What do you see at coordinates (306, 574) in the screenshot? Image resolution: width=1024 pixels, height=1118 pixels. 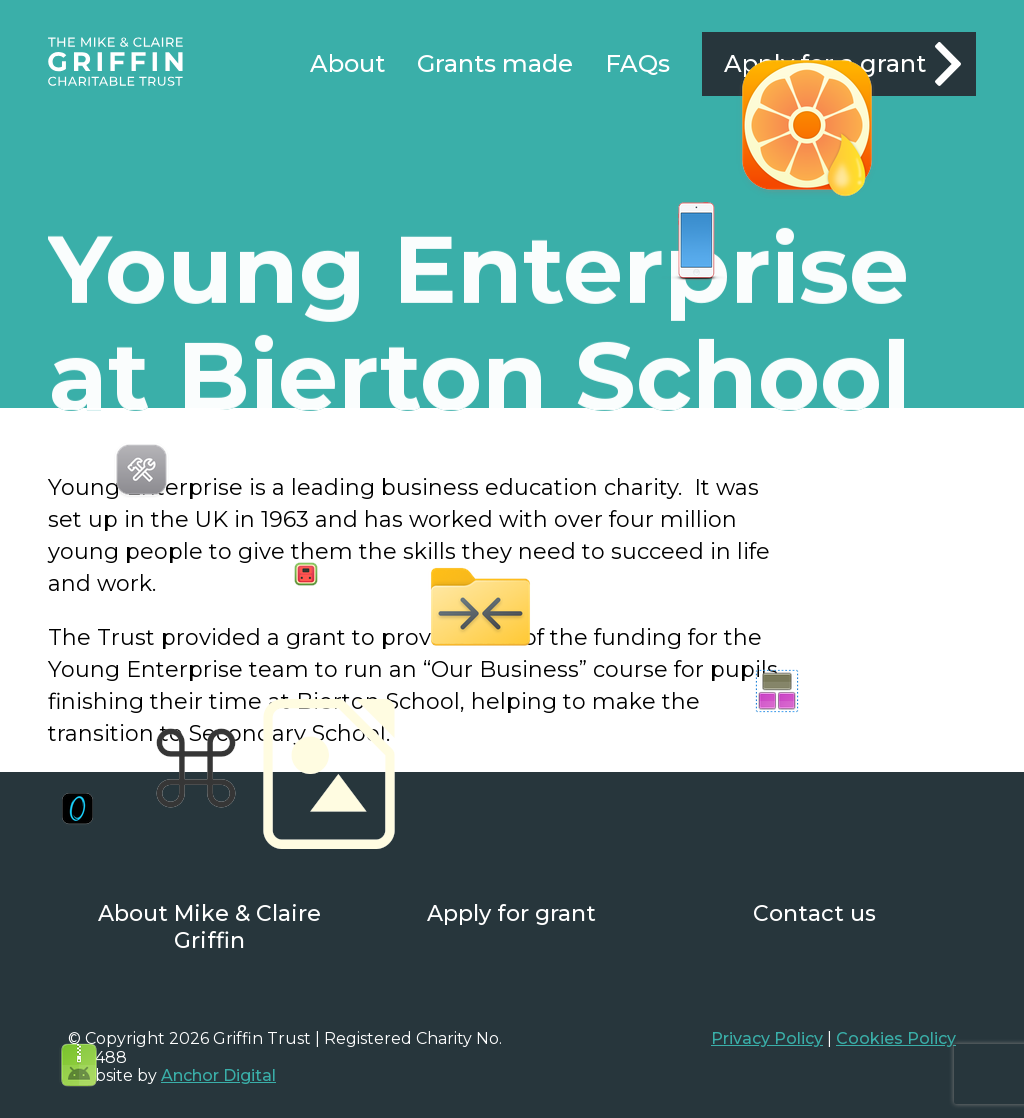 I see `launch melonDS nintendo DS emulator` at bounding box center [306, 574].